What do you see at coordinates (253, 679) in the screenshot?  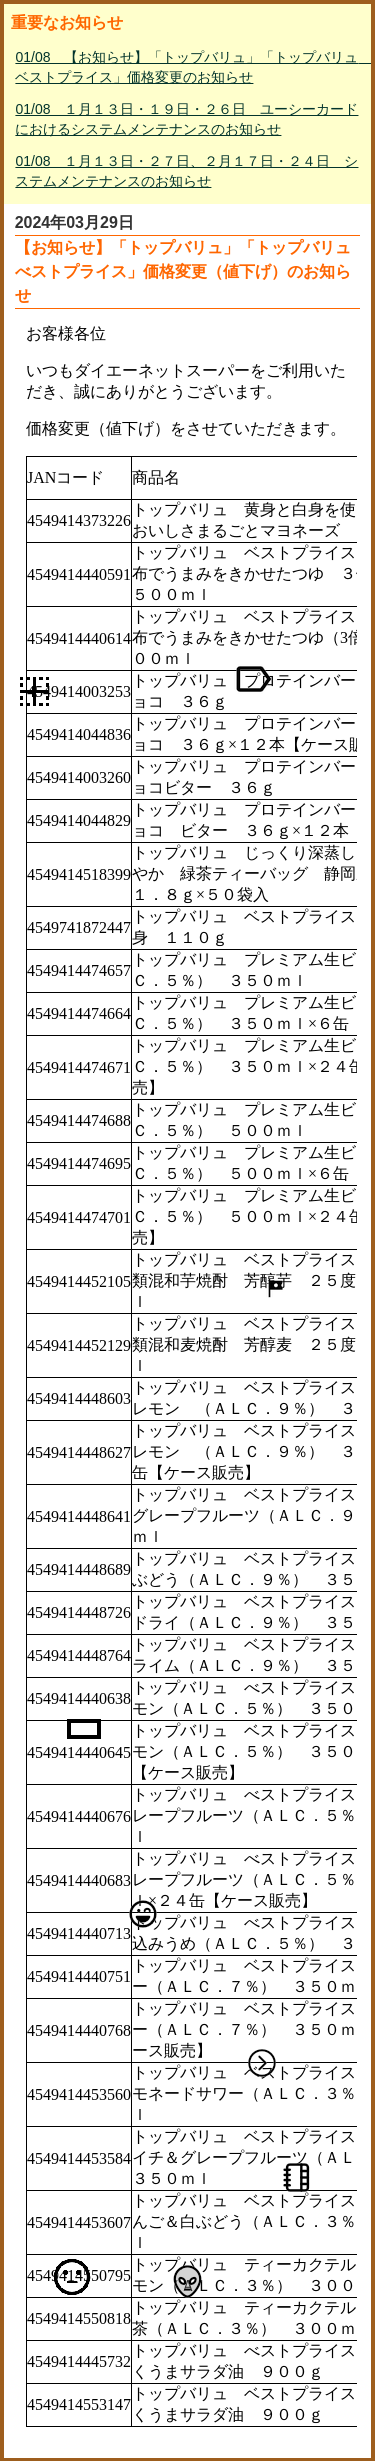 I see `add a label or tag to an item` at bounding box center [253, 679].